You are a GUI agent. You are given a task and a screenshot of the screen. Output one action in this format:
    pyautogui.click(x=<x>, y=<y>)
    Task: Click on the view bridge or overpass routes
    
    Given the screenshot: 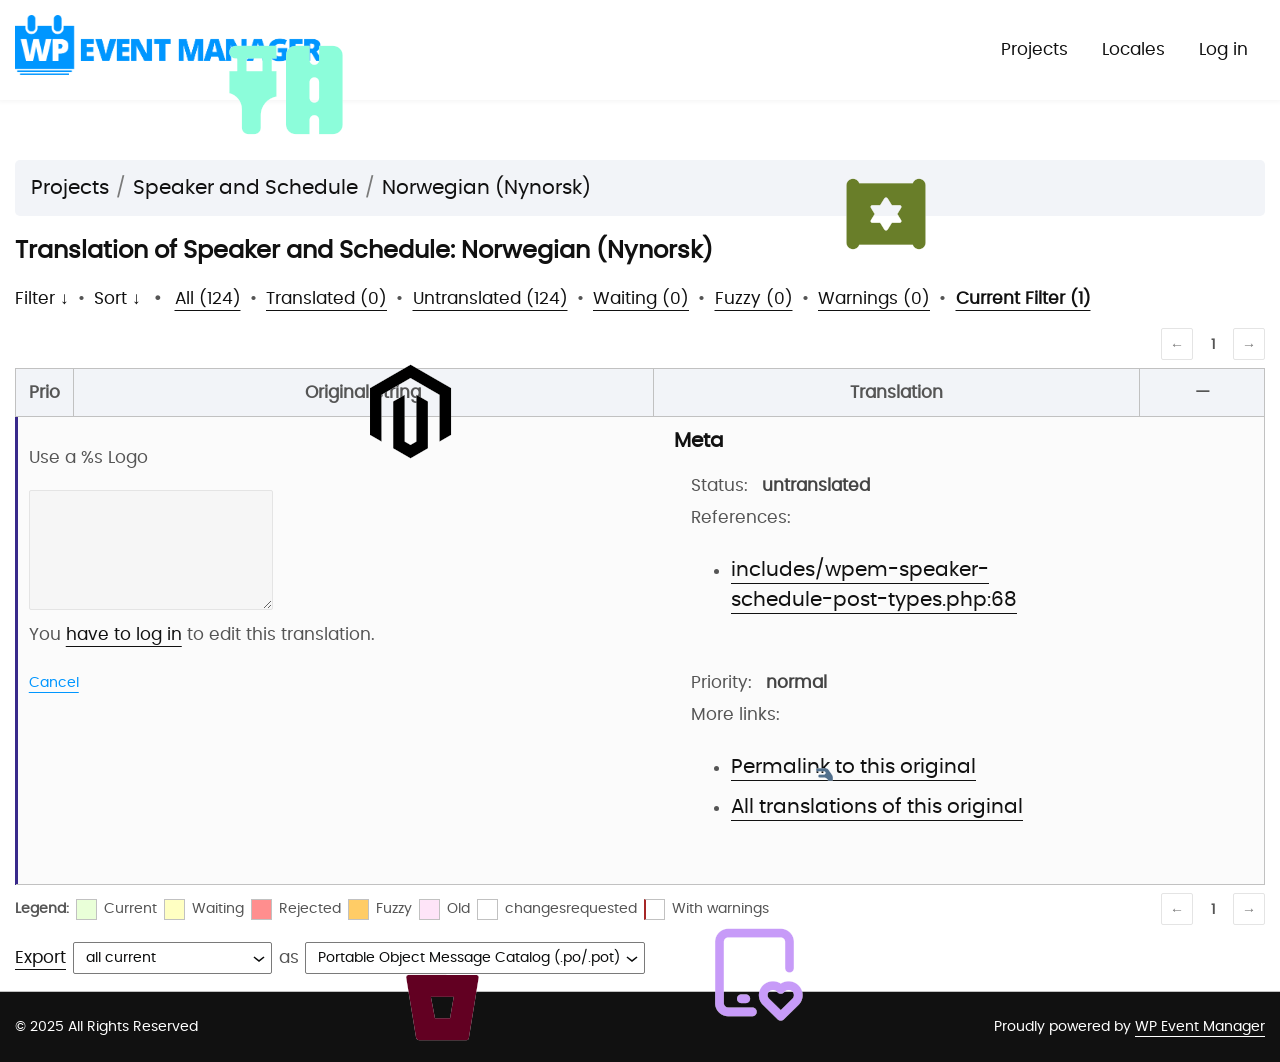 What is the action you would take?
    pyautogui.click(x=286, y=90)
    